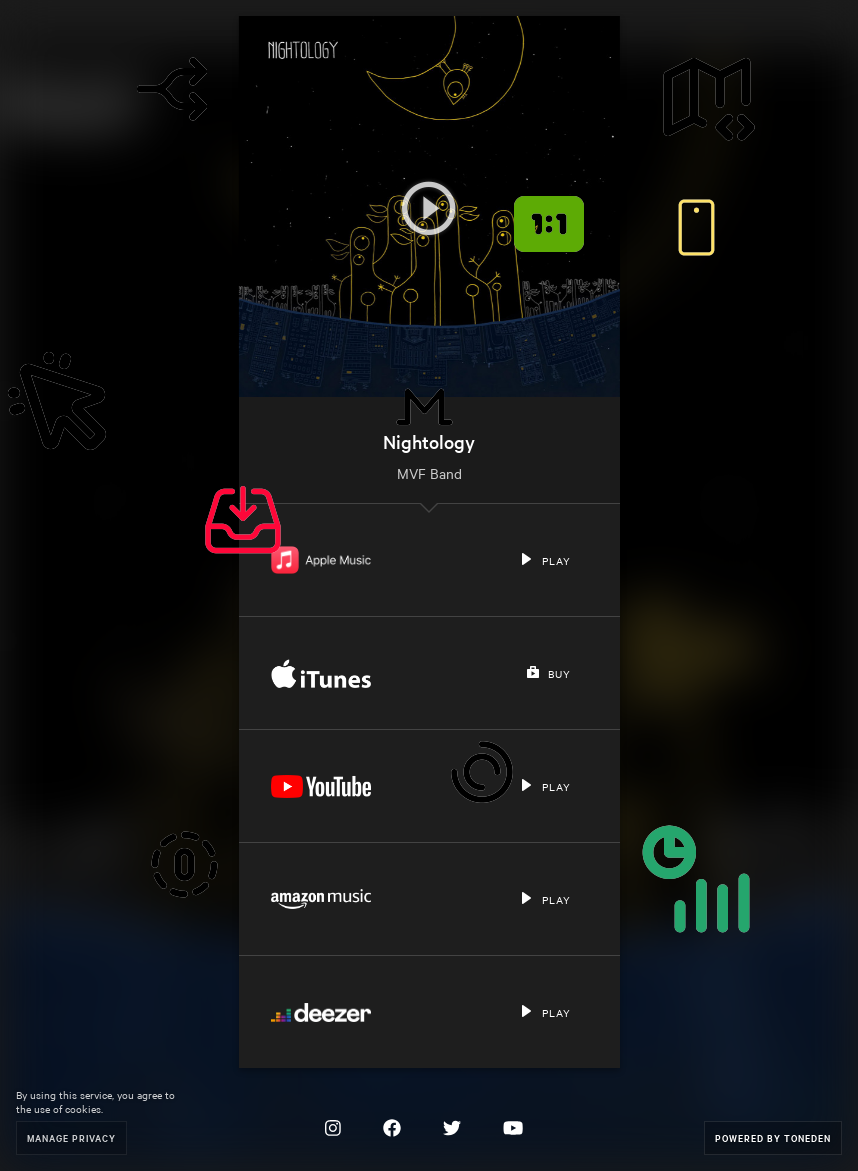 Image resolution: width=858 pixels, height=1171 pixels. I want to click on view monero cryptocurrency balance, so click(424, 405).